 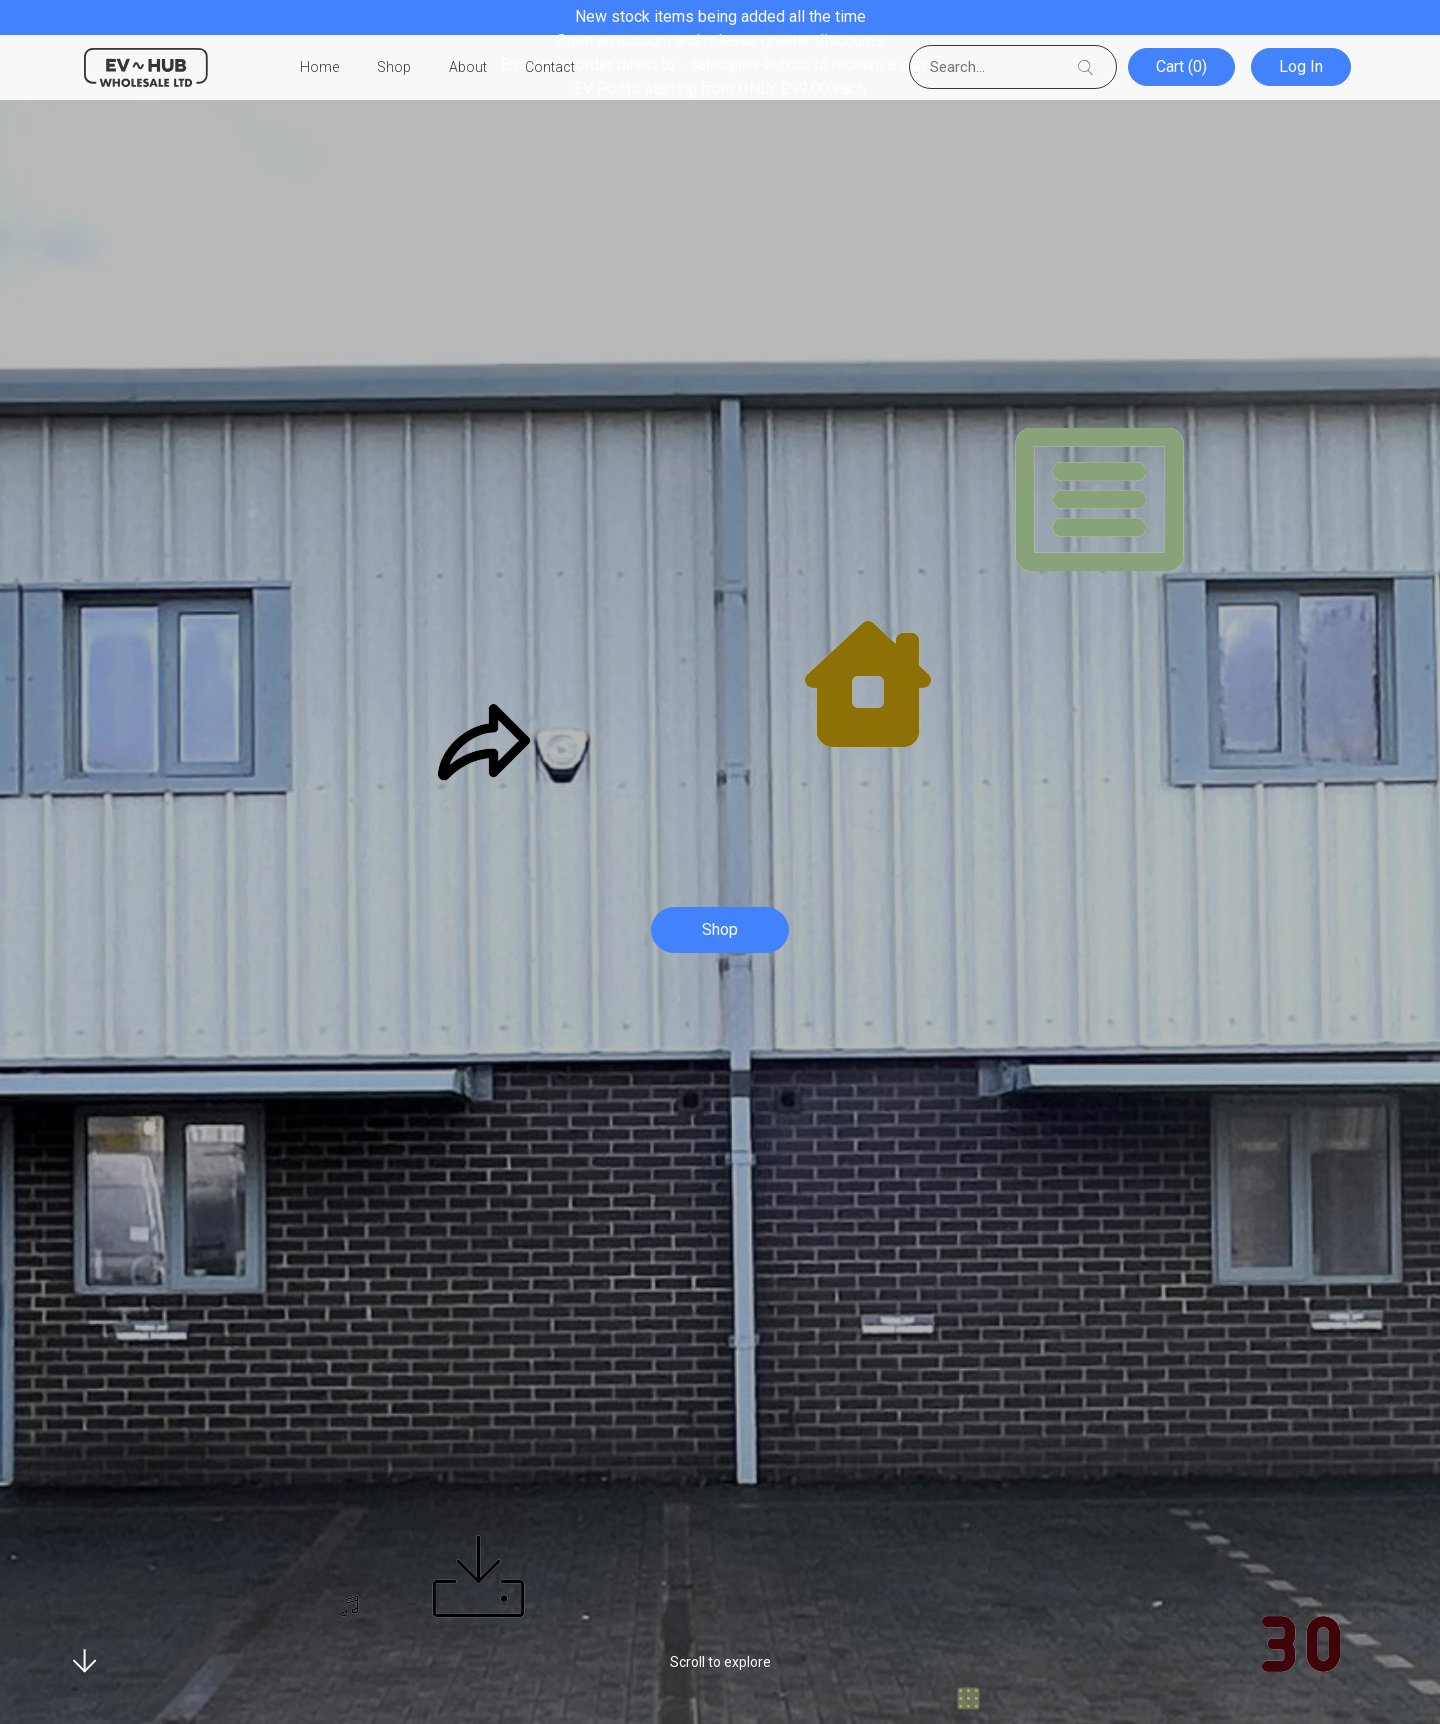 I want to click on navigate to home screen, so click(x=868, y=684).